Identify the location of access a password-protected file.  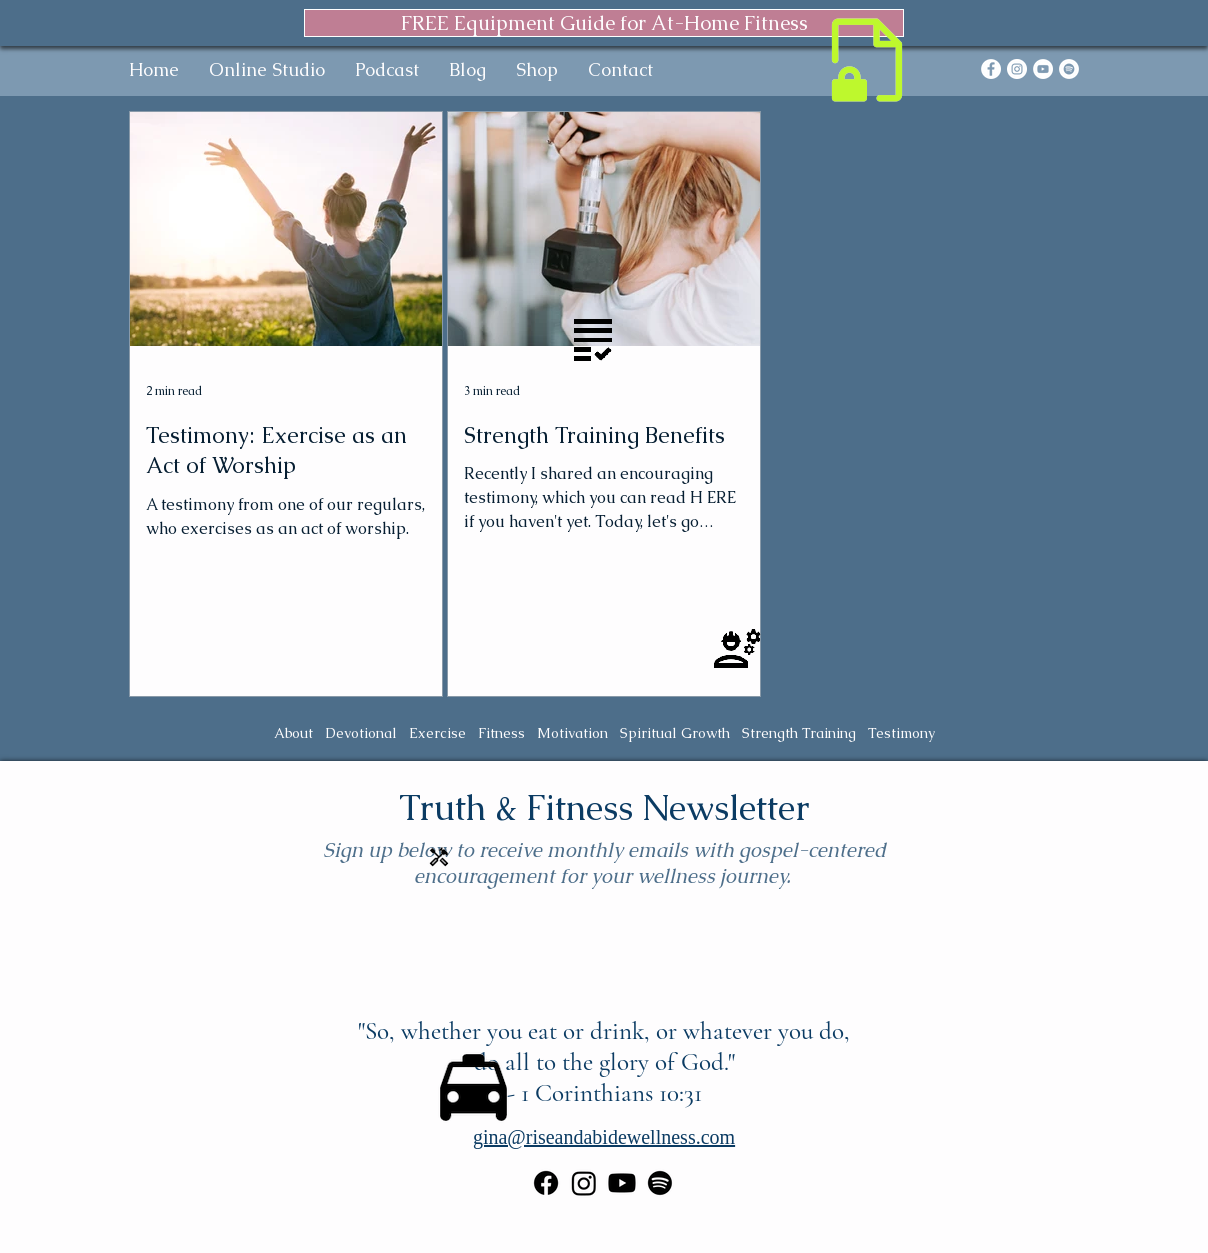
(867, 60).